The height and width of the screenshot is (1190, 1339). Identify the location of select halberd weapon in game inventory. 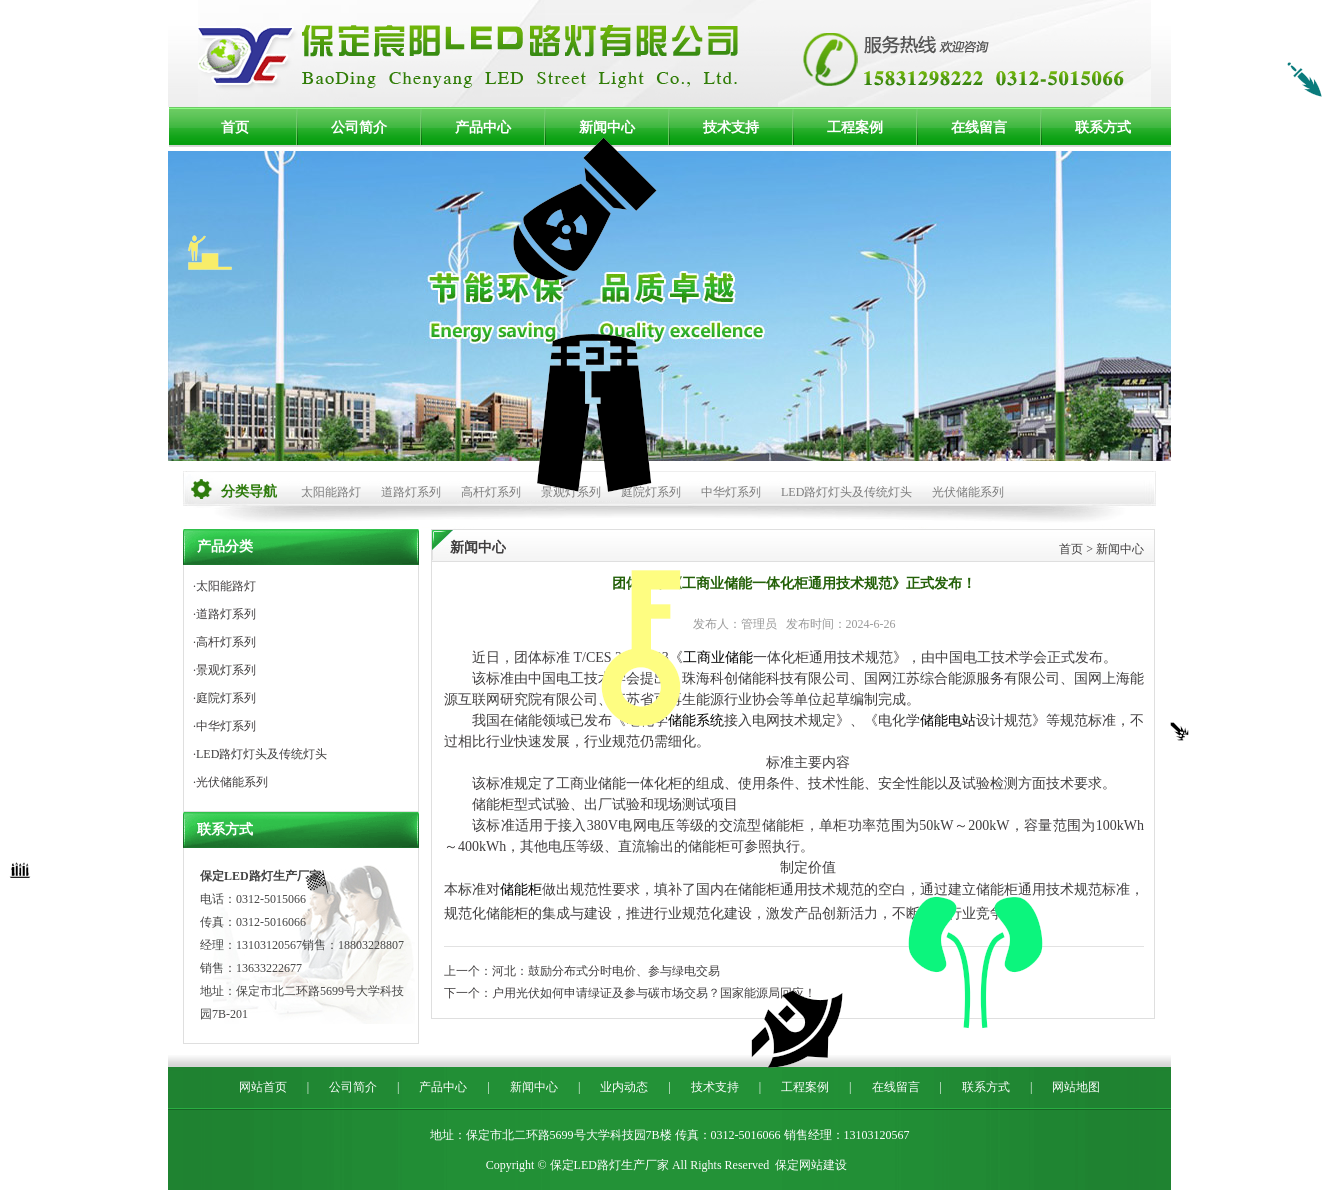
(797, 1034).